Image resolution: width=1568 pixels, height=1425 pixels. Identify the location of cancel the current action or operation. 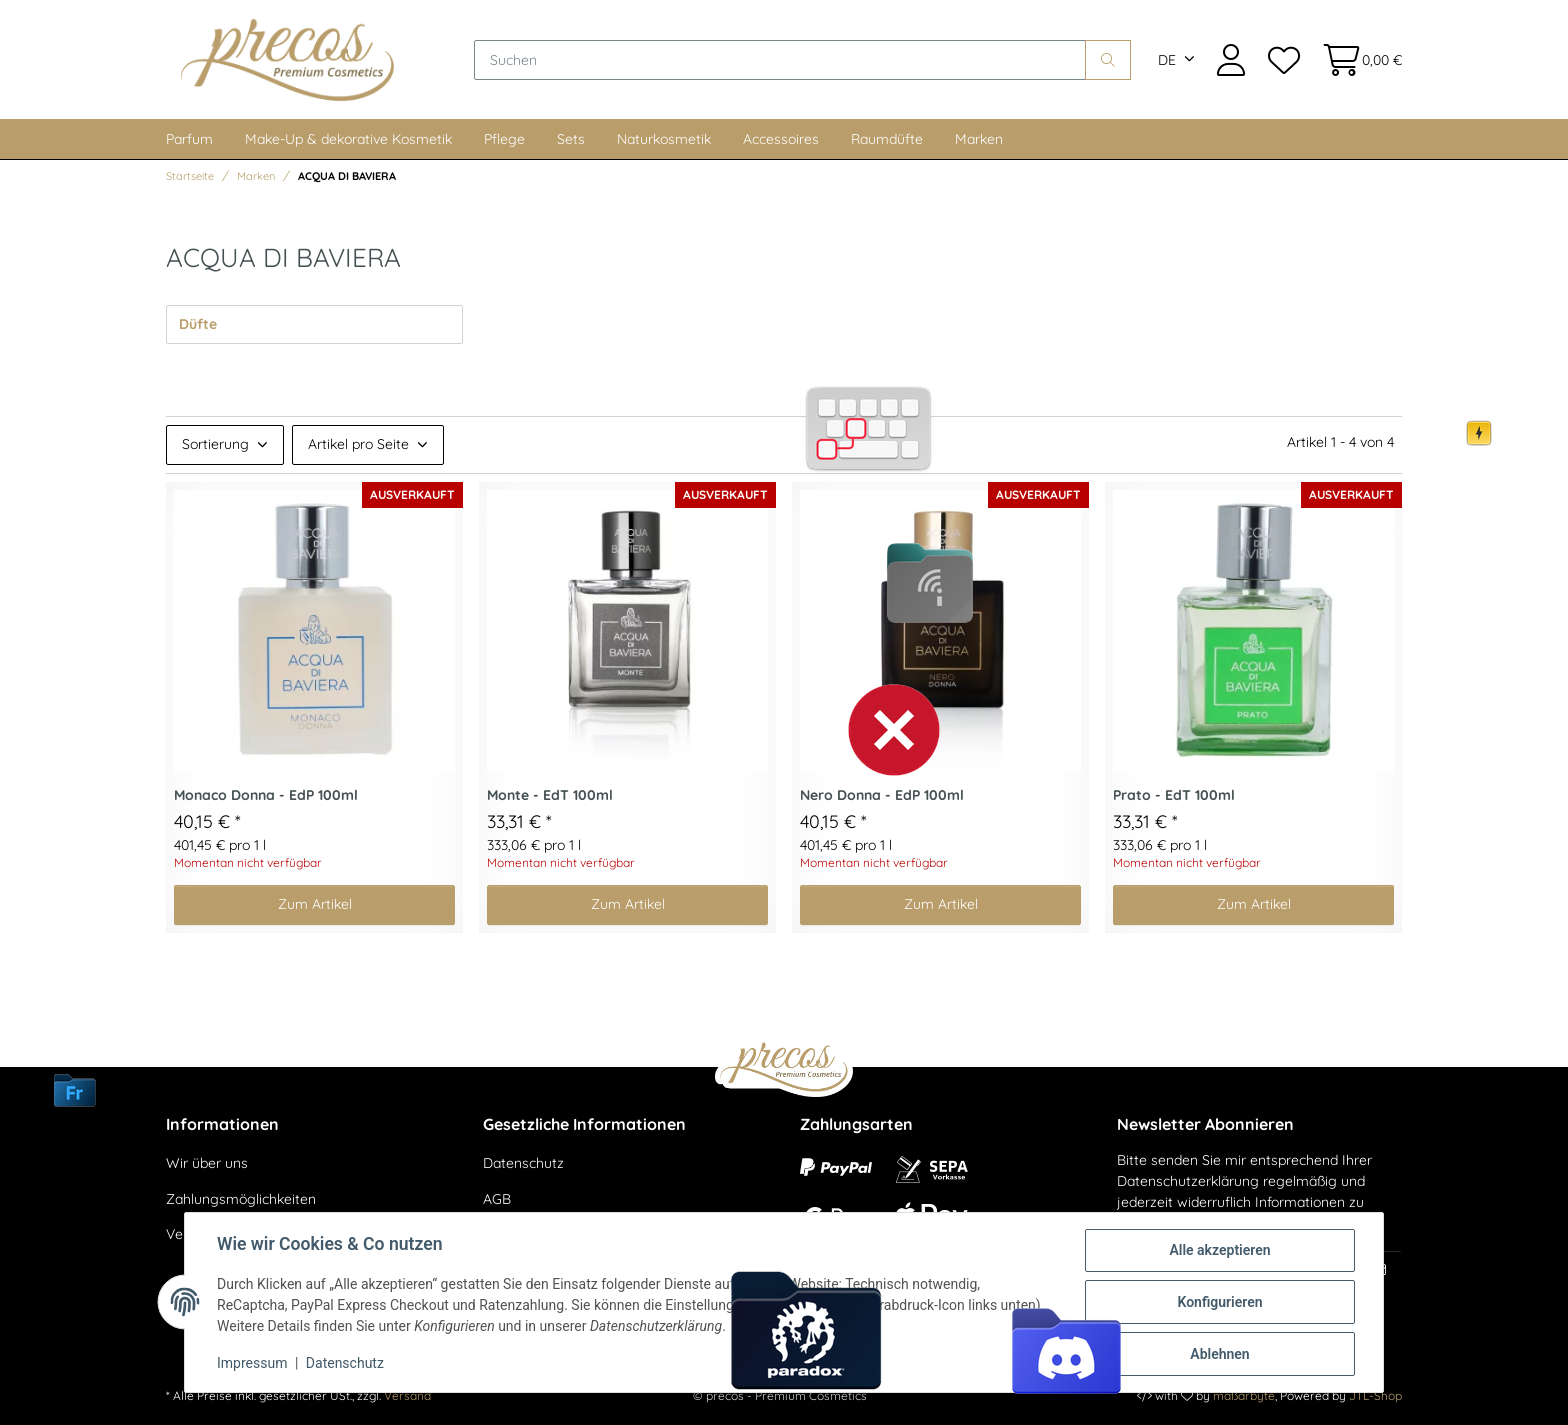
(894, 730).